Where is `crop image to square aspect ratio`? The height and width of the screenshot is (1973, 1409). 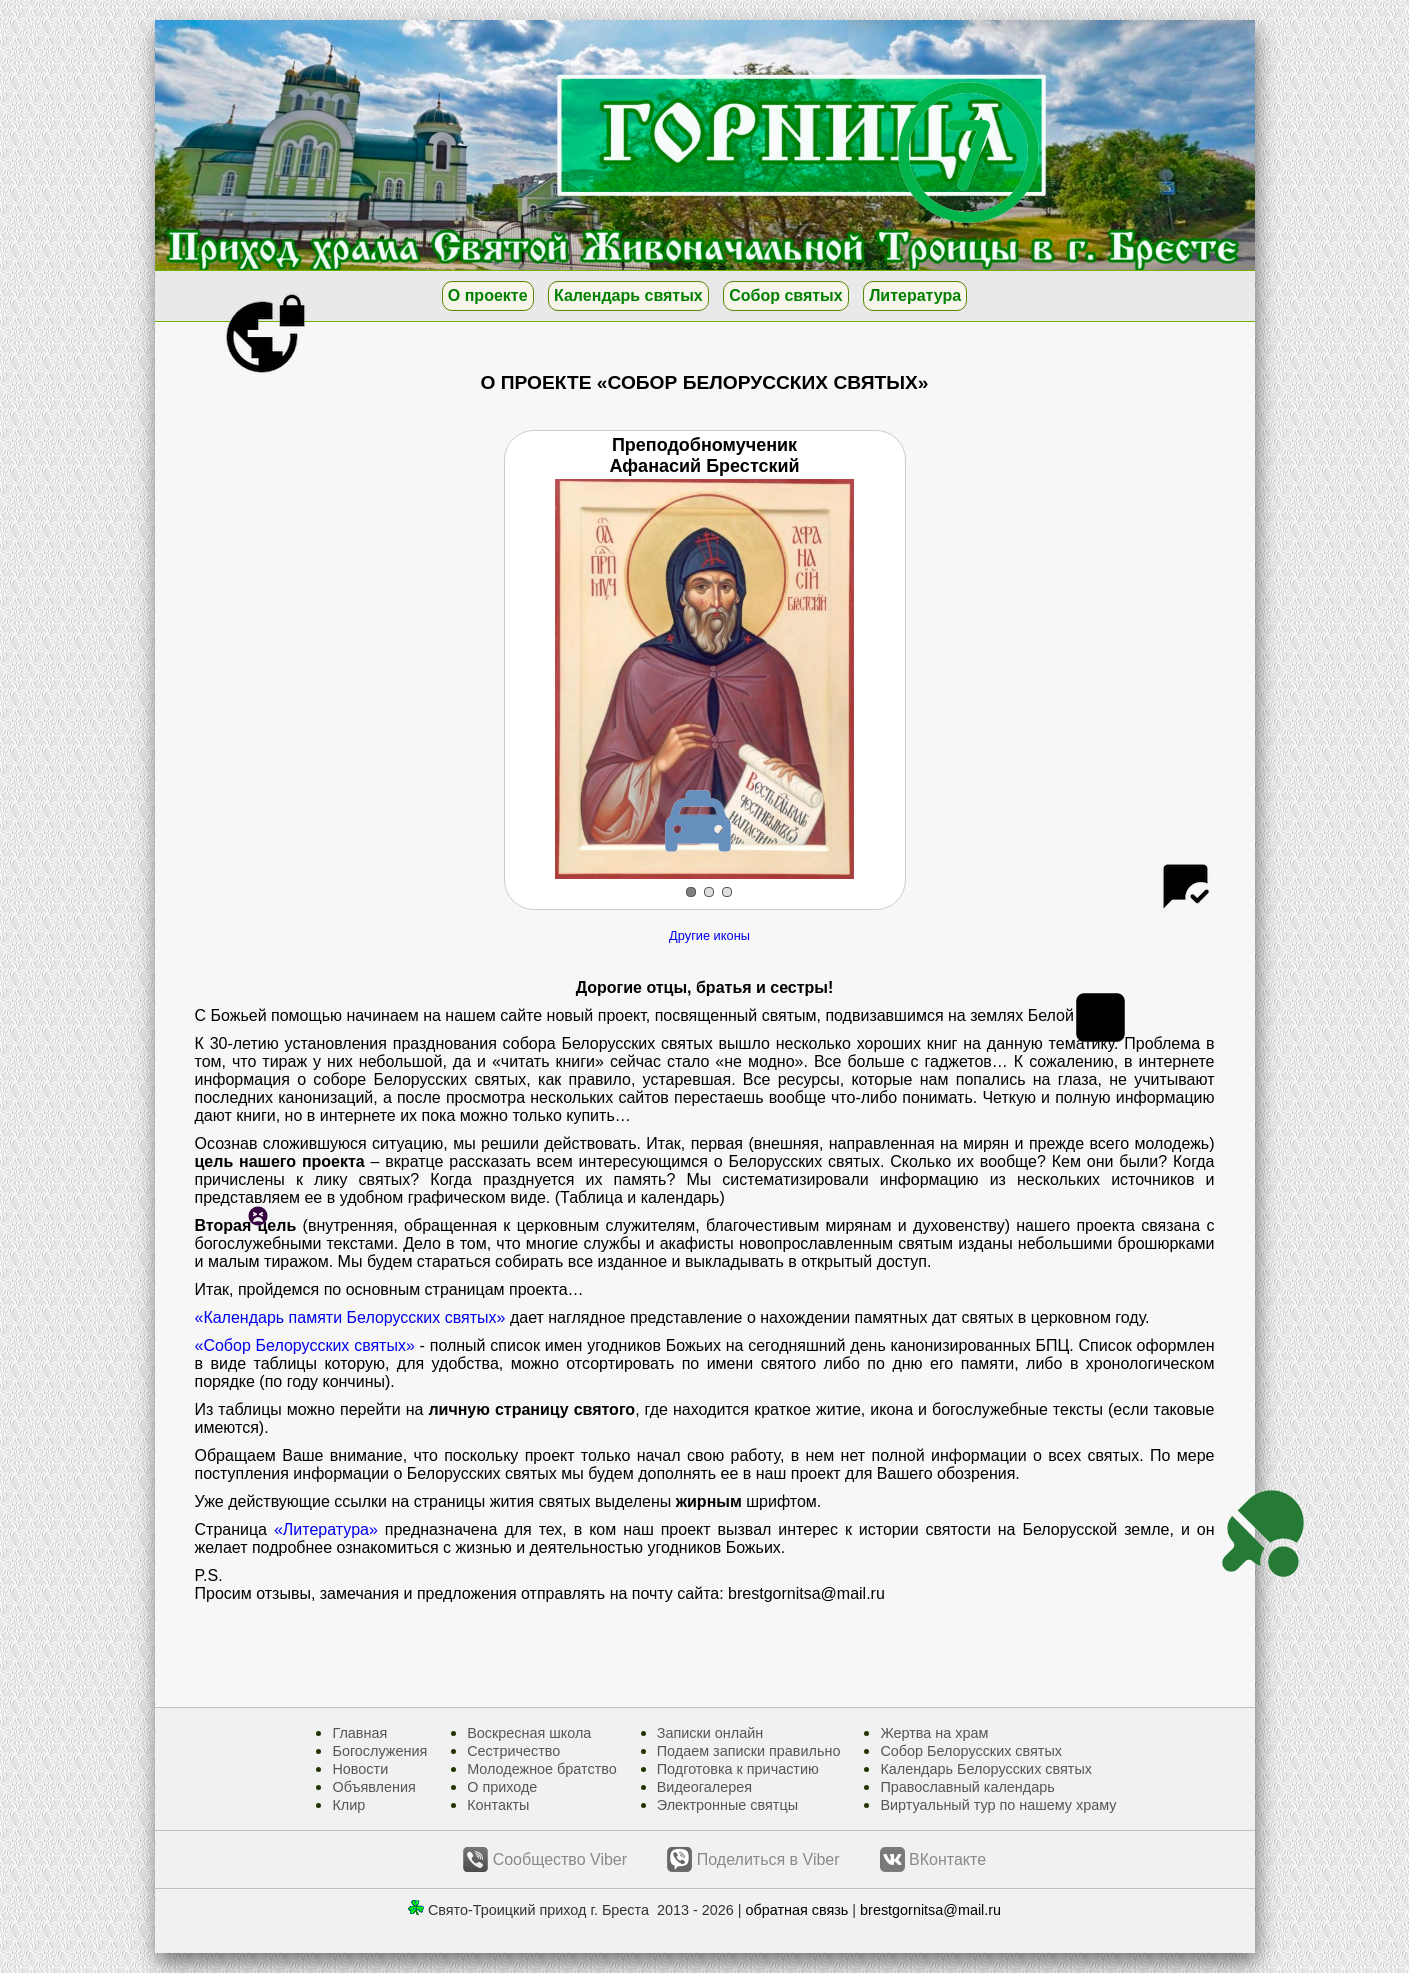
crop image to square aspect ratio is located at coordinates (1100, 1017).